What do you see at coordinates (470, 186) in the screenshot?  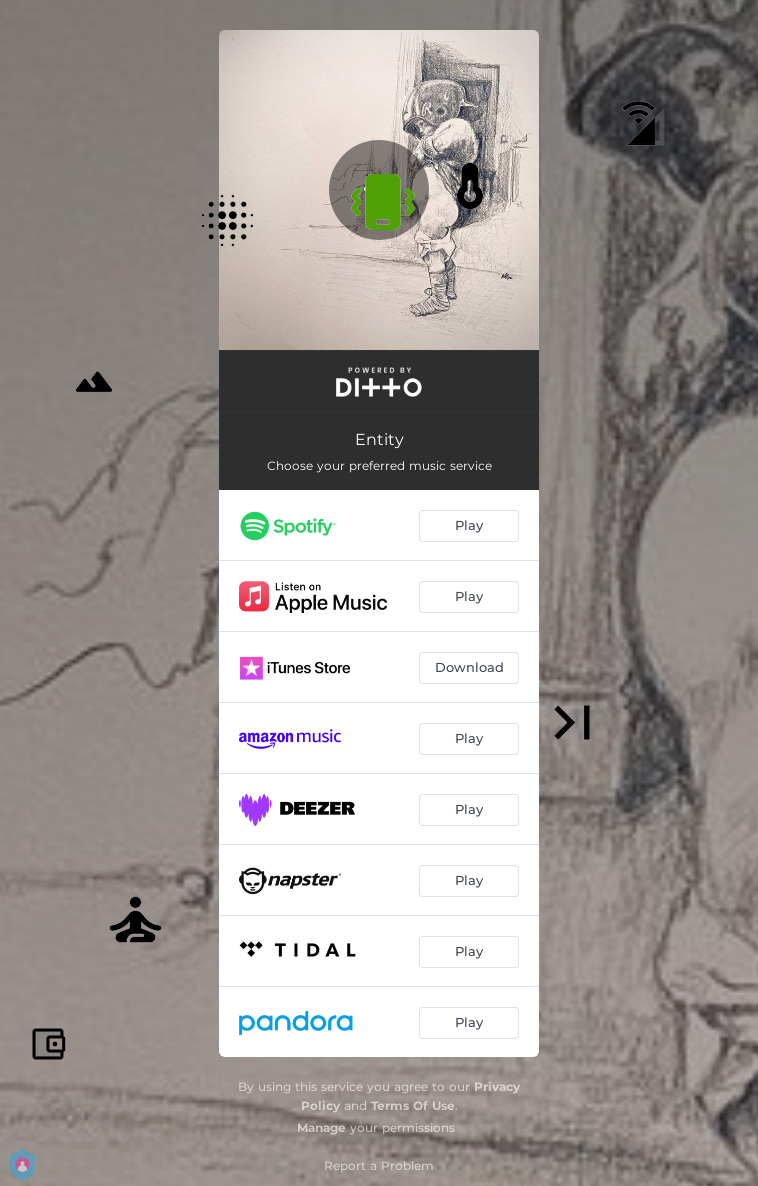 I see `indicates moderate or medium temperature level` at bounding box center [470, 186].